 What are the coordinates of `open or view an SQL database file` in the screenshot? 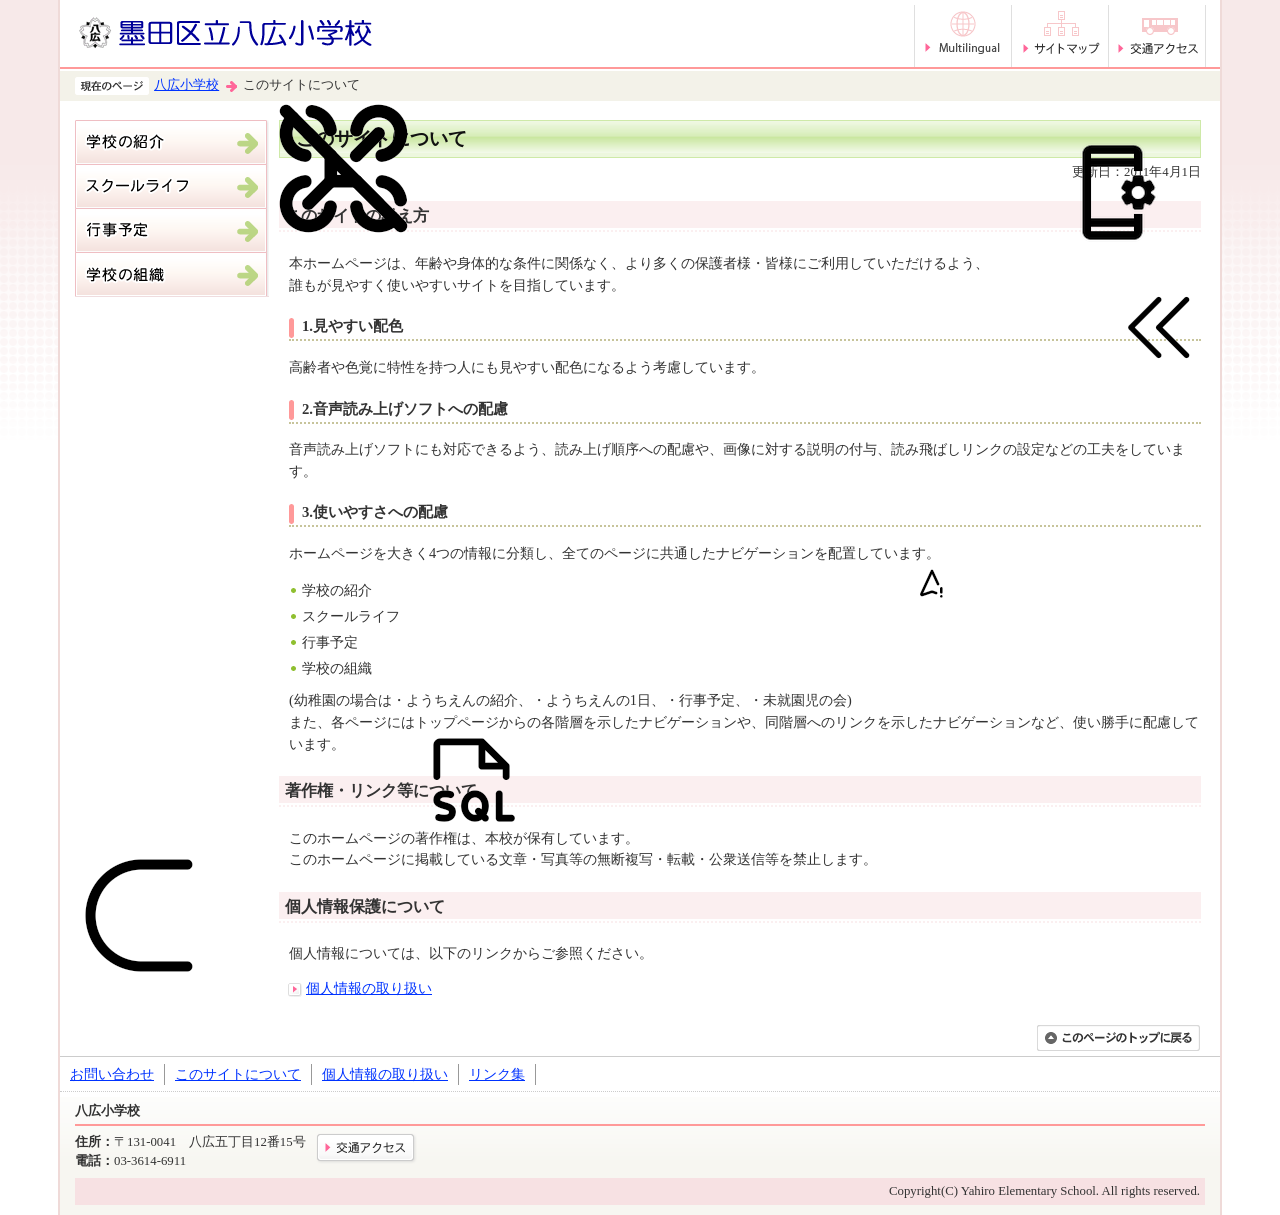 It's located at (471, 783).